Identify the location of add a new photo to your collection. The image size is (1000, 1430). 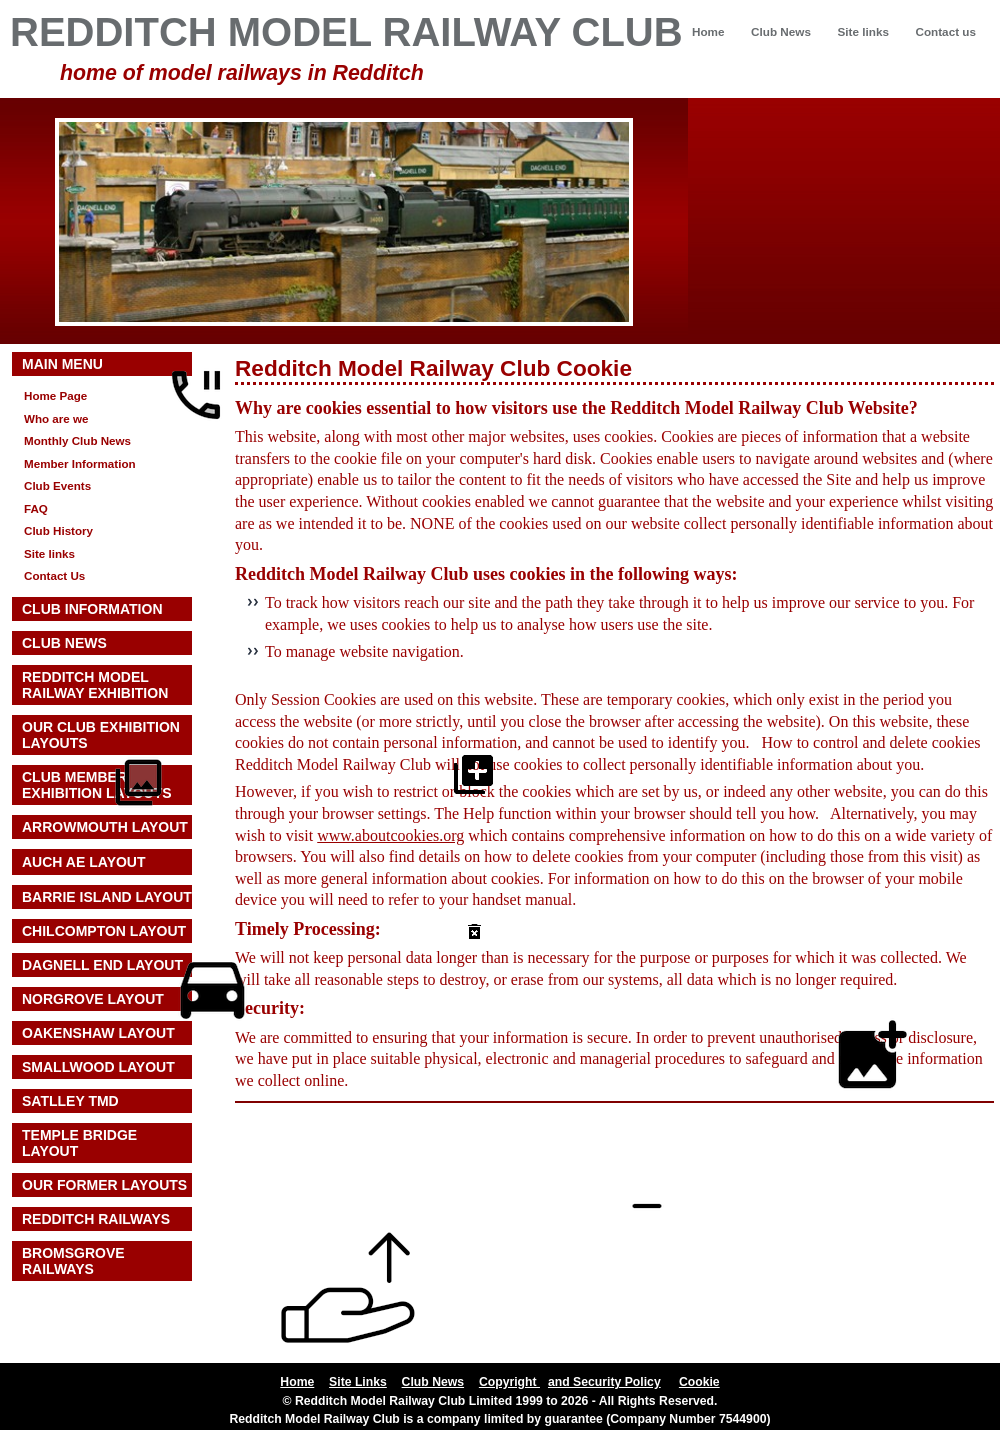
(871, 1056).